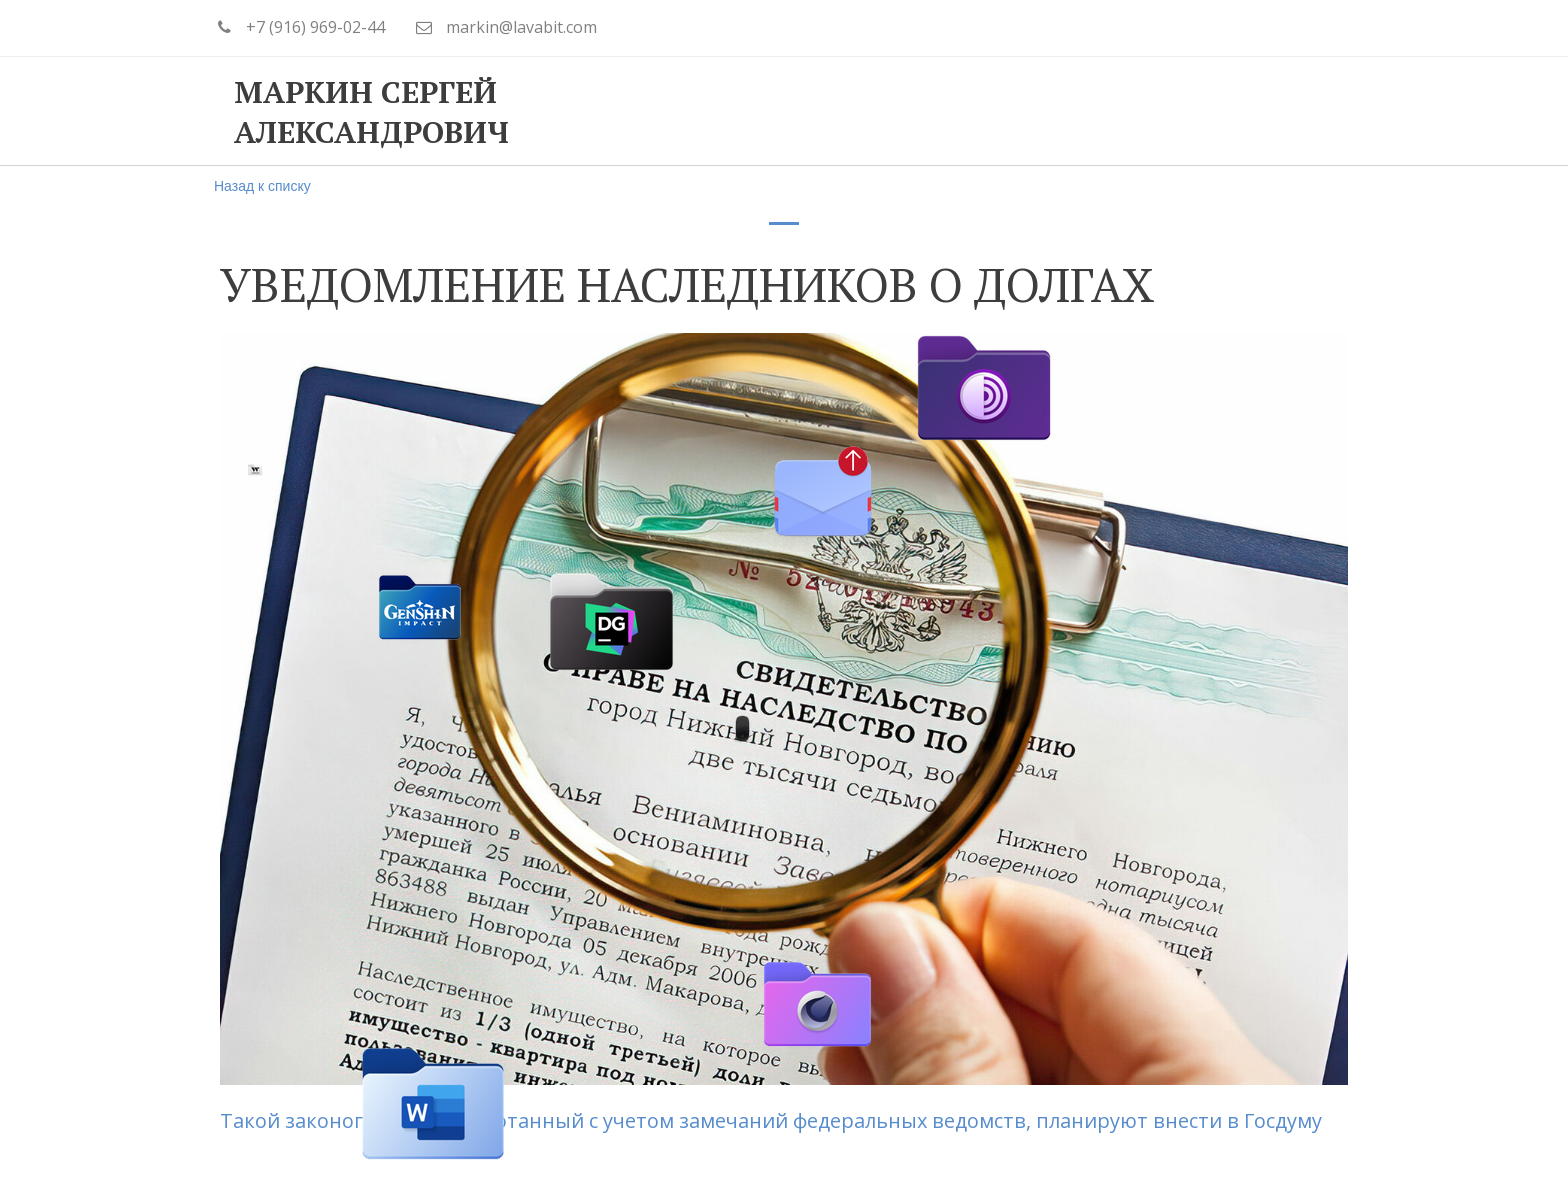 This screenshot has width=1568, height=1188. Describe the element at coordinates (611, 625) in the screenshot. I see `open JetBrains DataGrip project folder` at that location.